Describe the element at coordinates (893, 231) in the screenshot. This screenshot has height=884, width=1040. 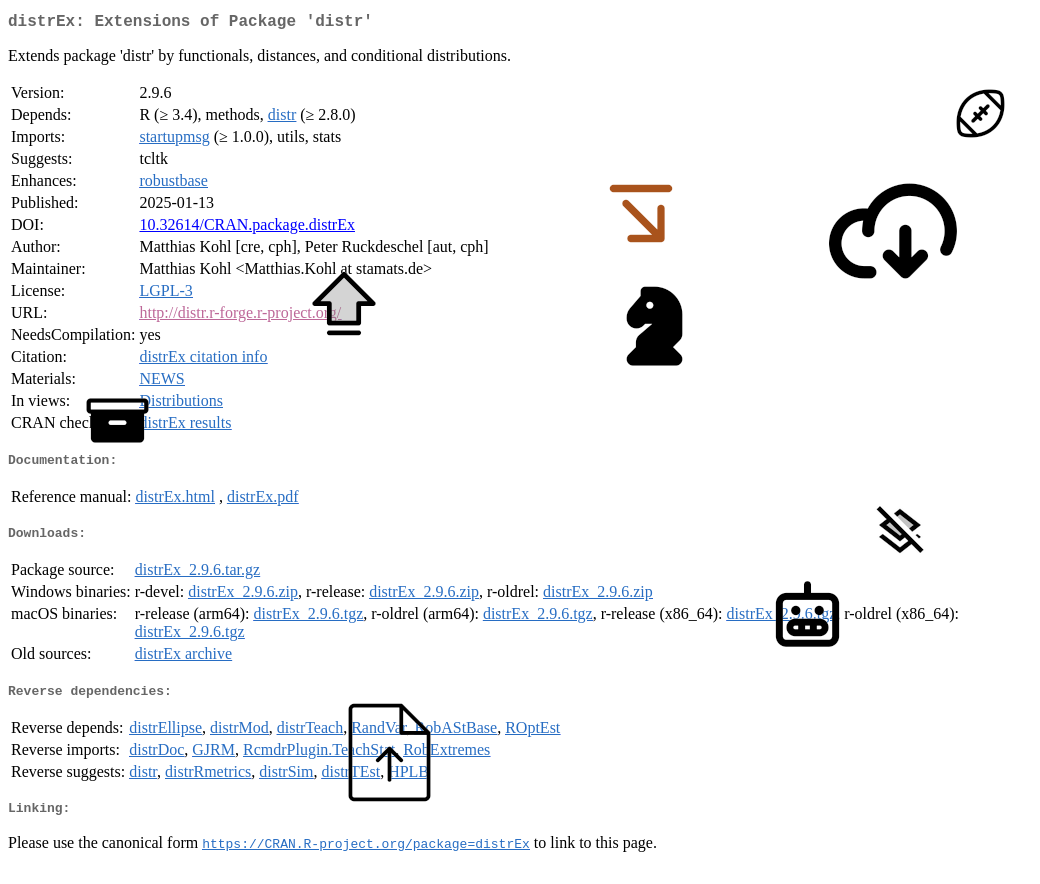
I see `download from cloud storage` at that location.